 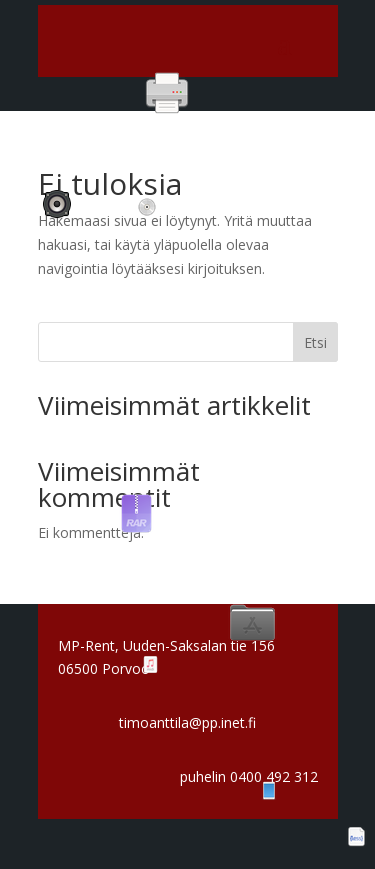 I want to click on open templates folder, so click(x=252, y=622).